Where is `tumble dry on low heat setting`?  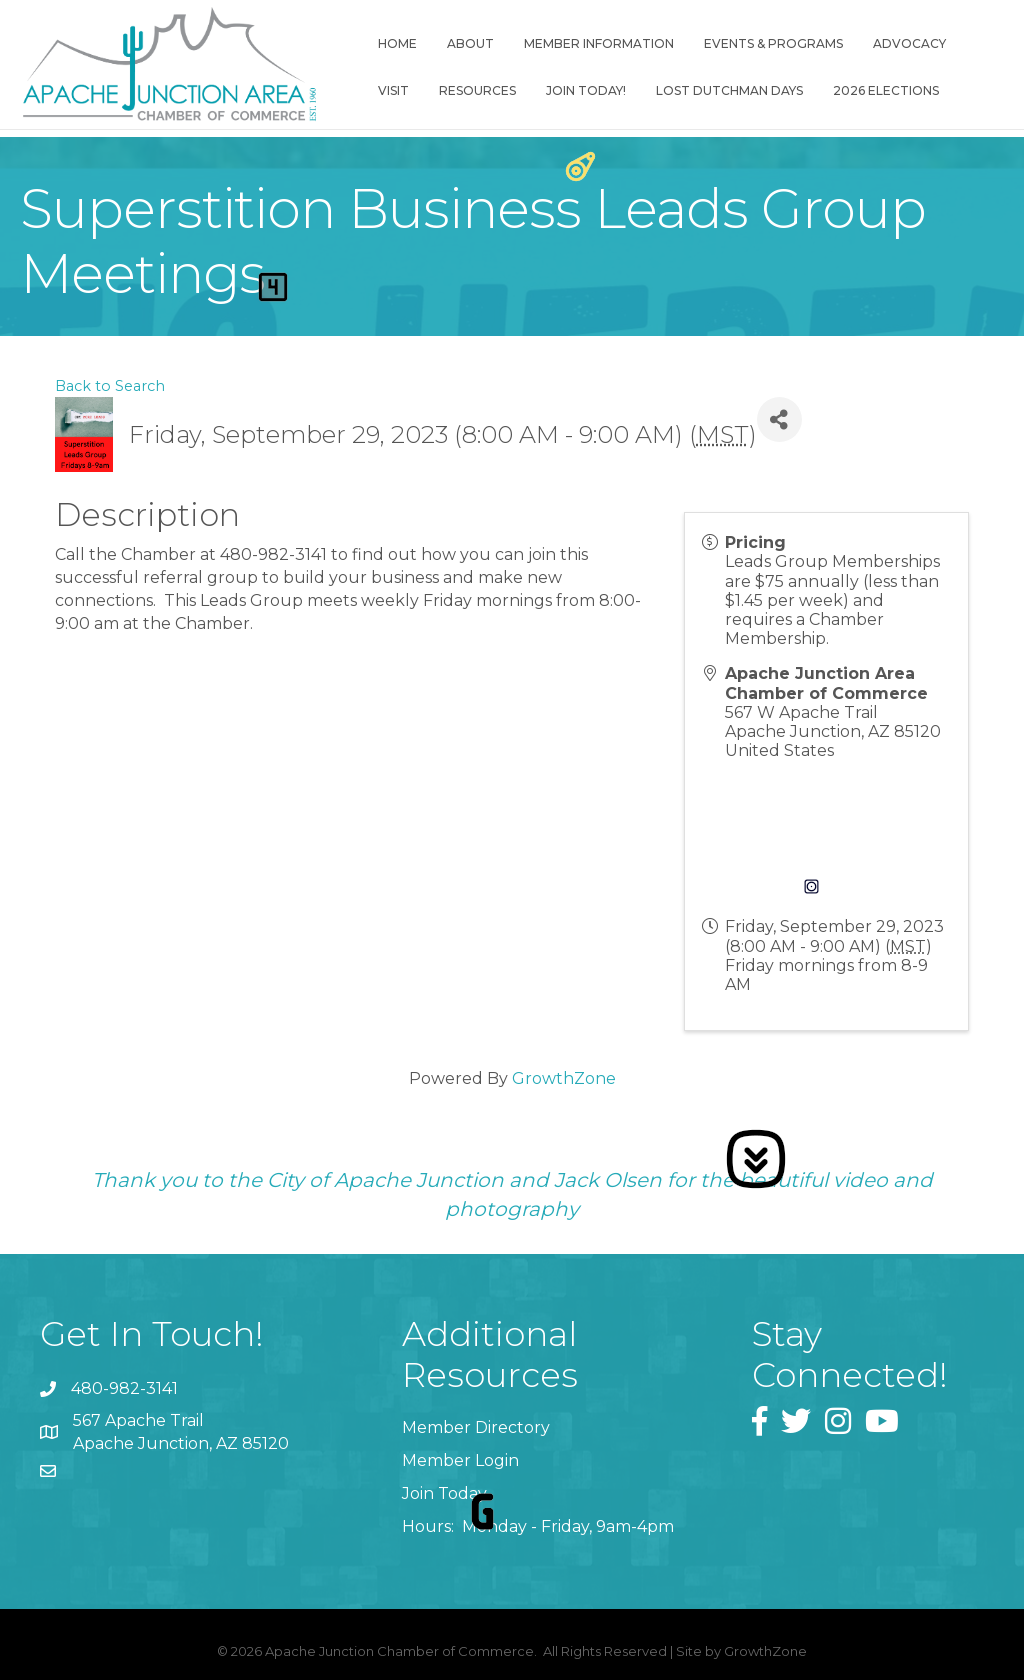
tumble dry on low heat setting is located at coordinates (811, 886).